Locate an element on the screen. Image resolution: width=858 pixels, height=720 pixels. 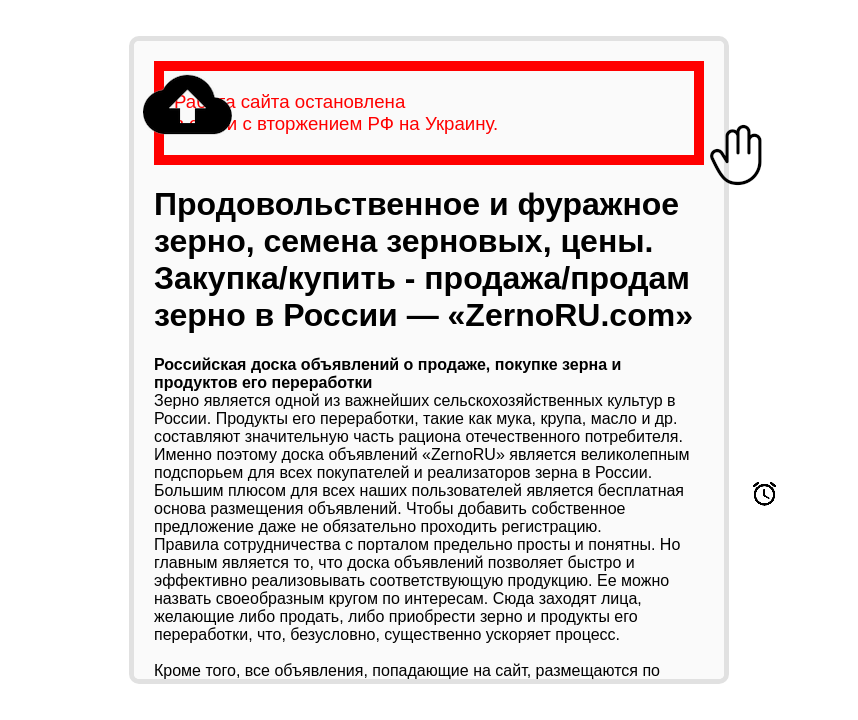
upload files to cloud storage is located at coordinates (187, 104).